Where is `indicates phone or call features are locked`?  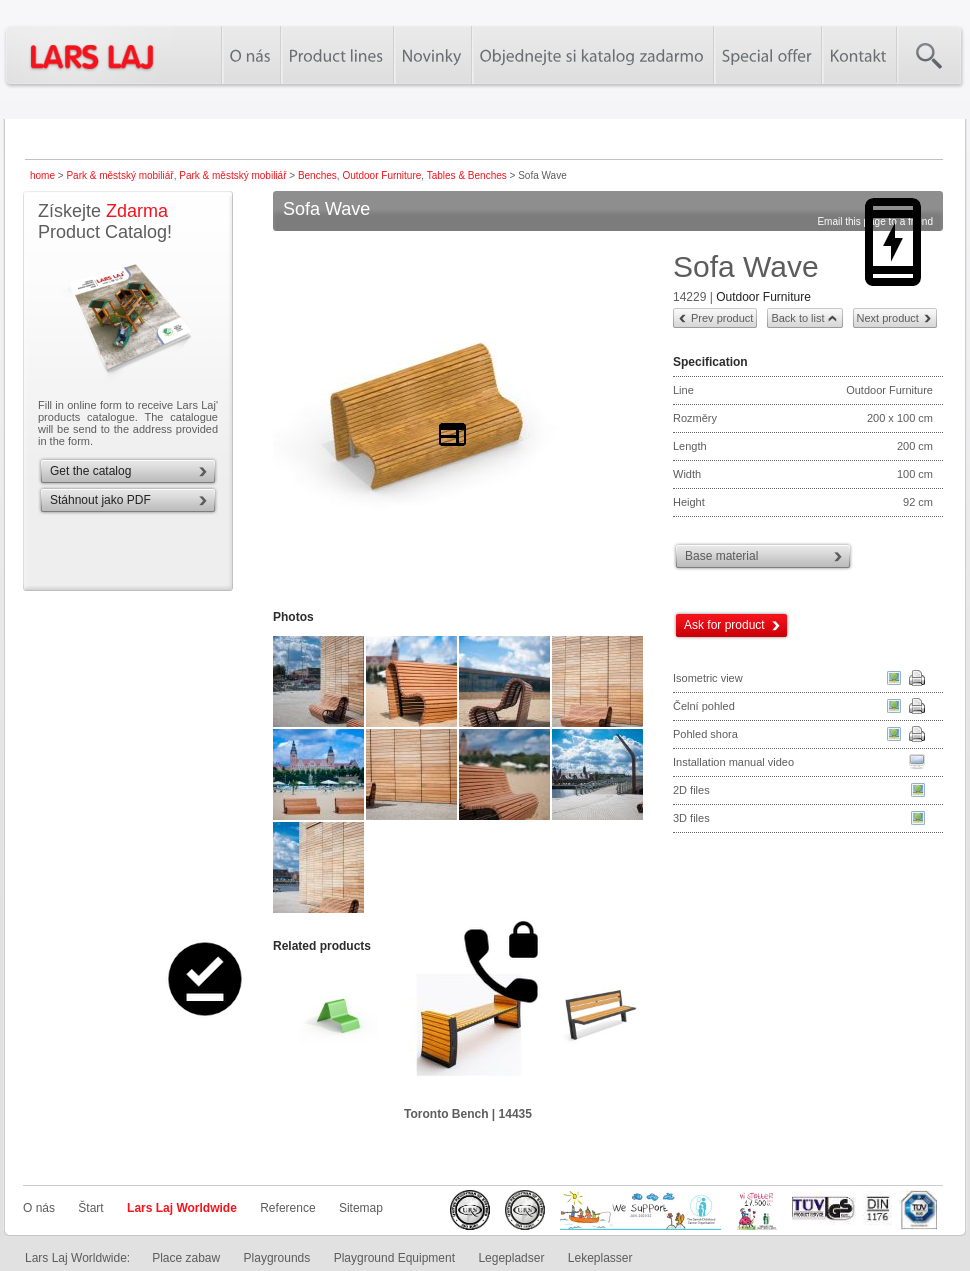 indicates phone or call features are locked is located at coordinates (501, 966).